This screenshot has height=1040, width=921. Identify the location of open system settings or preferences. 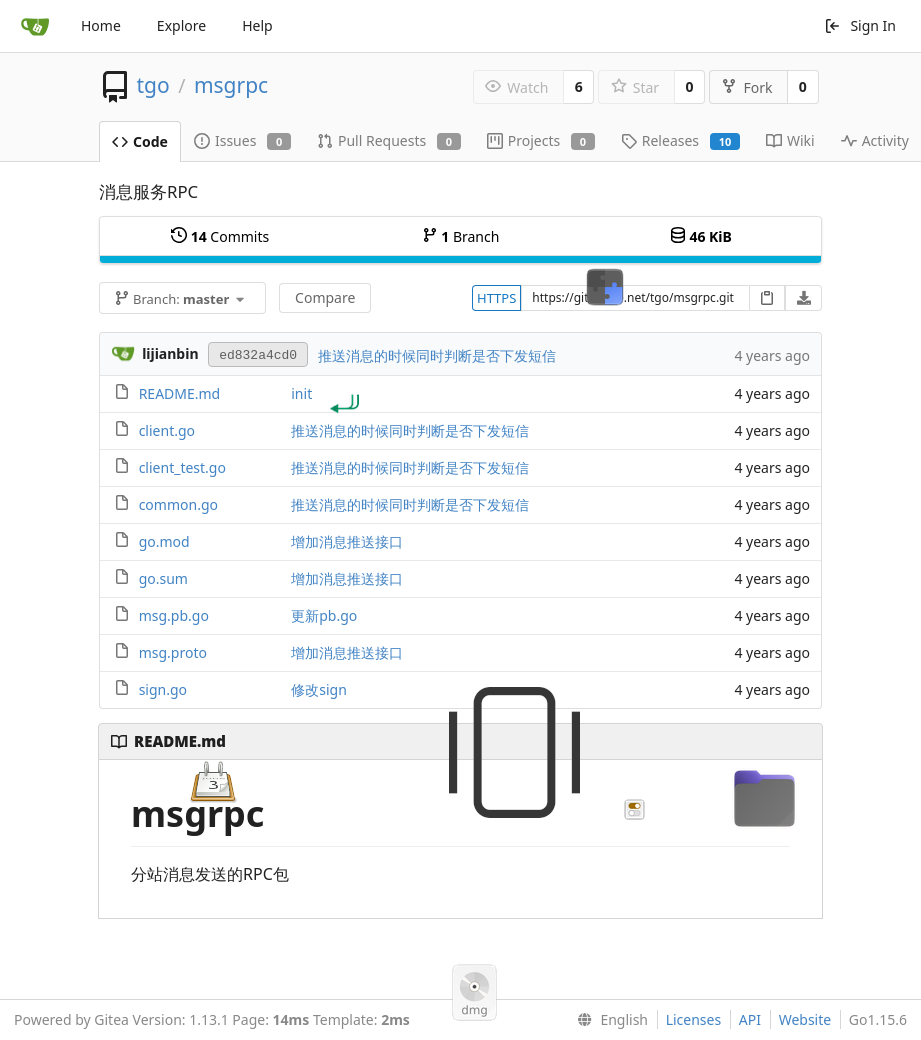
(634, 809).